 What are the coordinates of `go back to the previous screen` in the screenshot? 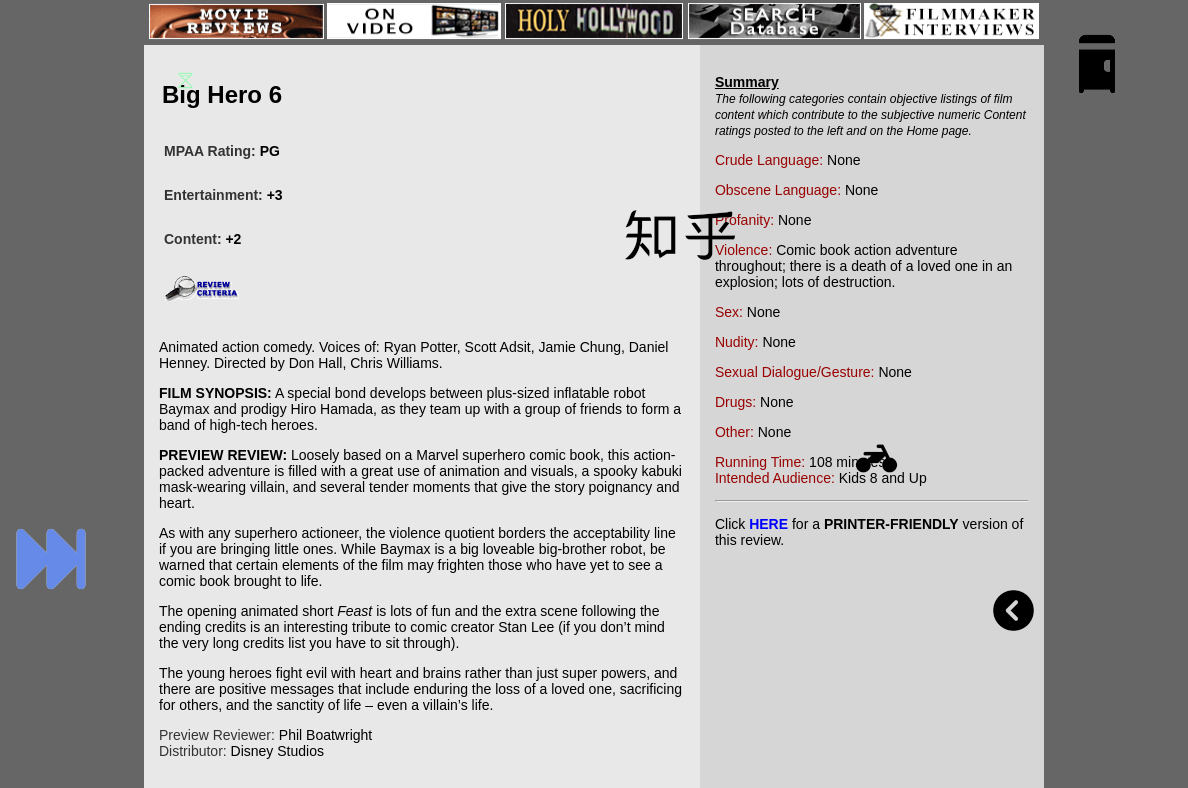 It's located at (1013, 610).